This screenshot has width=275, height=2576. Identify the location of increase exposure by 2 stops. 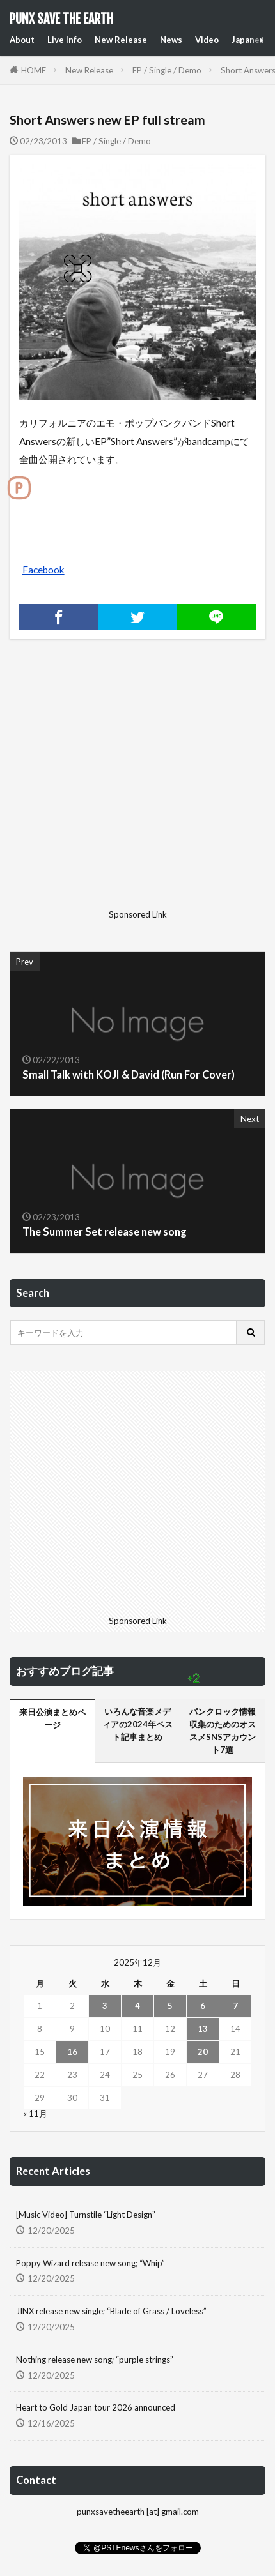
(194, 1678).